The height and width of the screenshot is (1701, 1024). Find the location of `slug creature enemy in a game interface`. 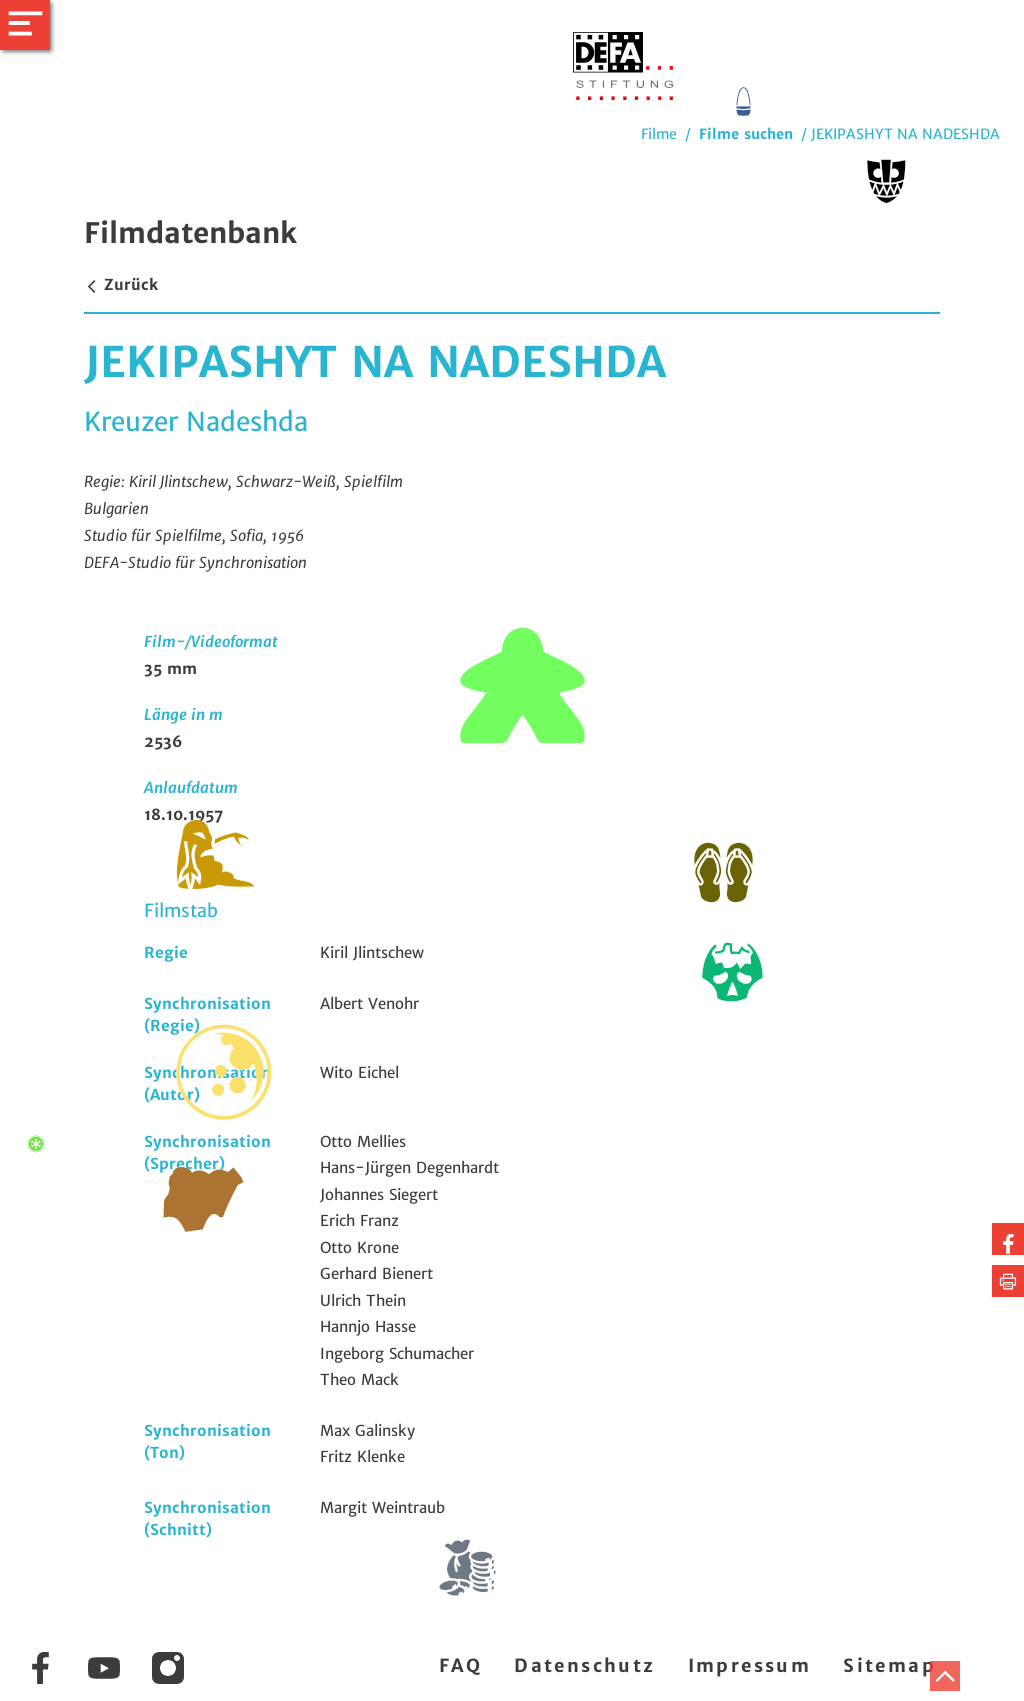

slug creature enemy in a game interface is located at coordinates (215, 854).